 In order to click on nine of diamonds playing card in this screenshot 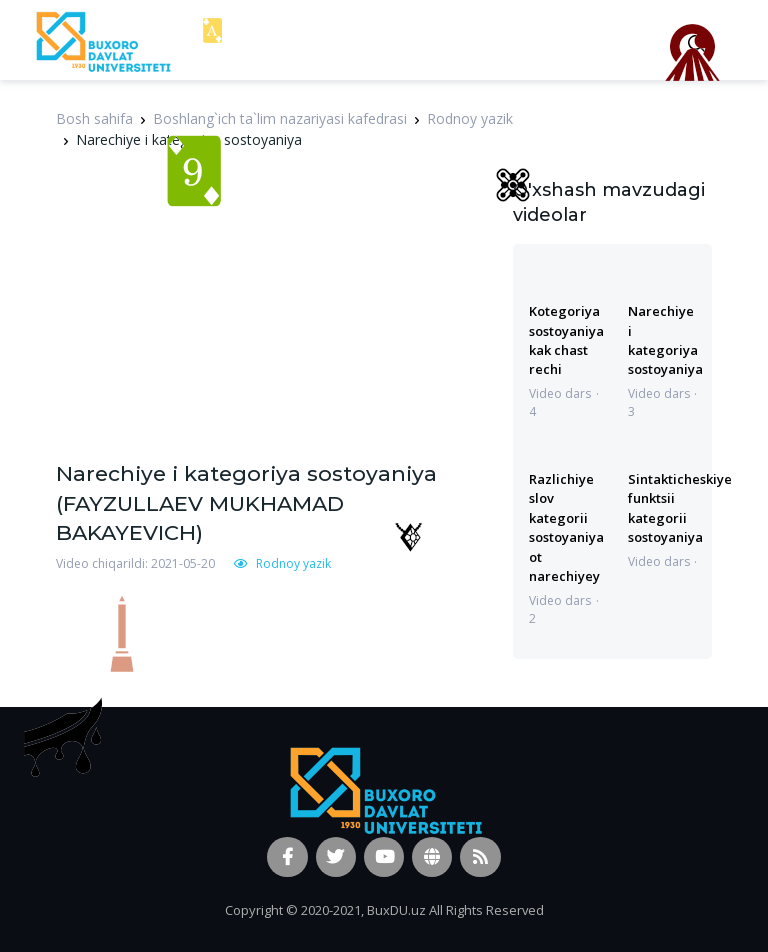, I will do `click(194, 171)`.